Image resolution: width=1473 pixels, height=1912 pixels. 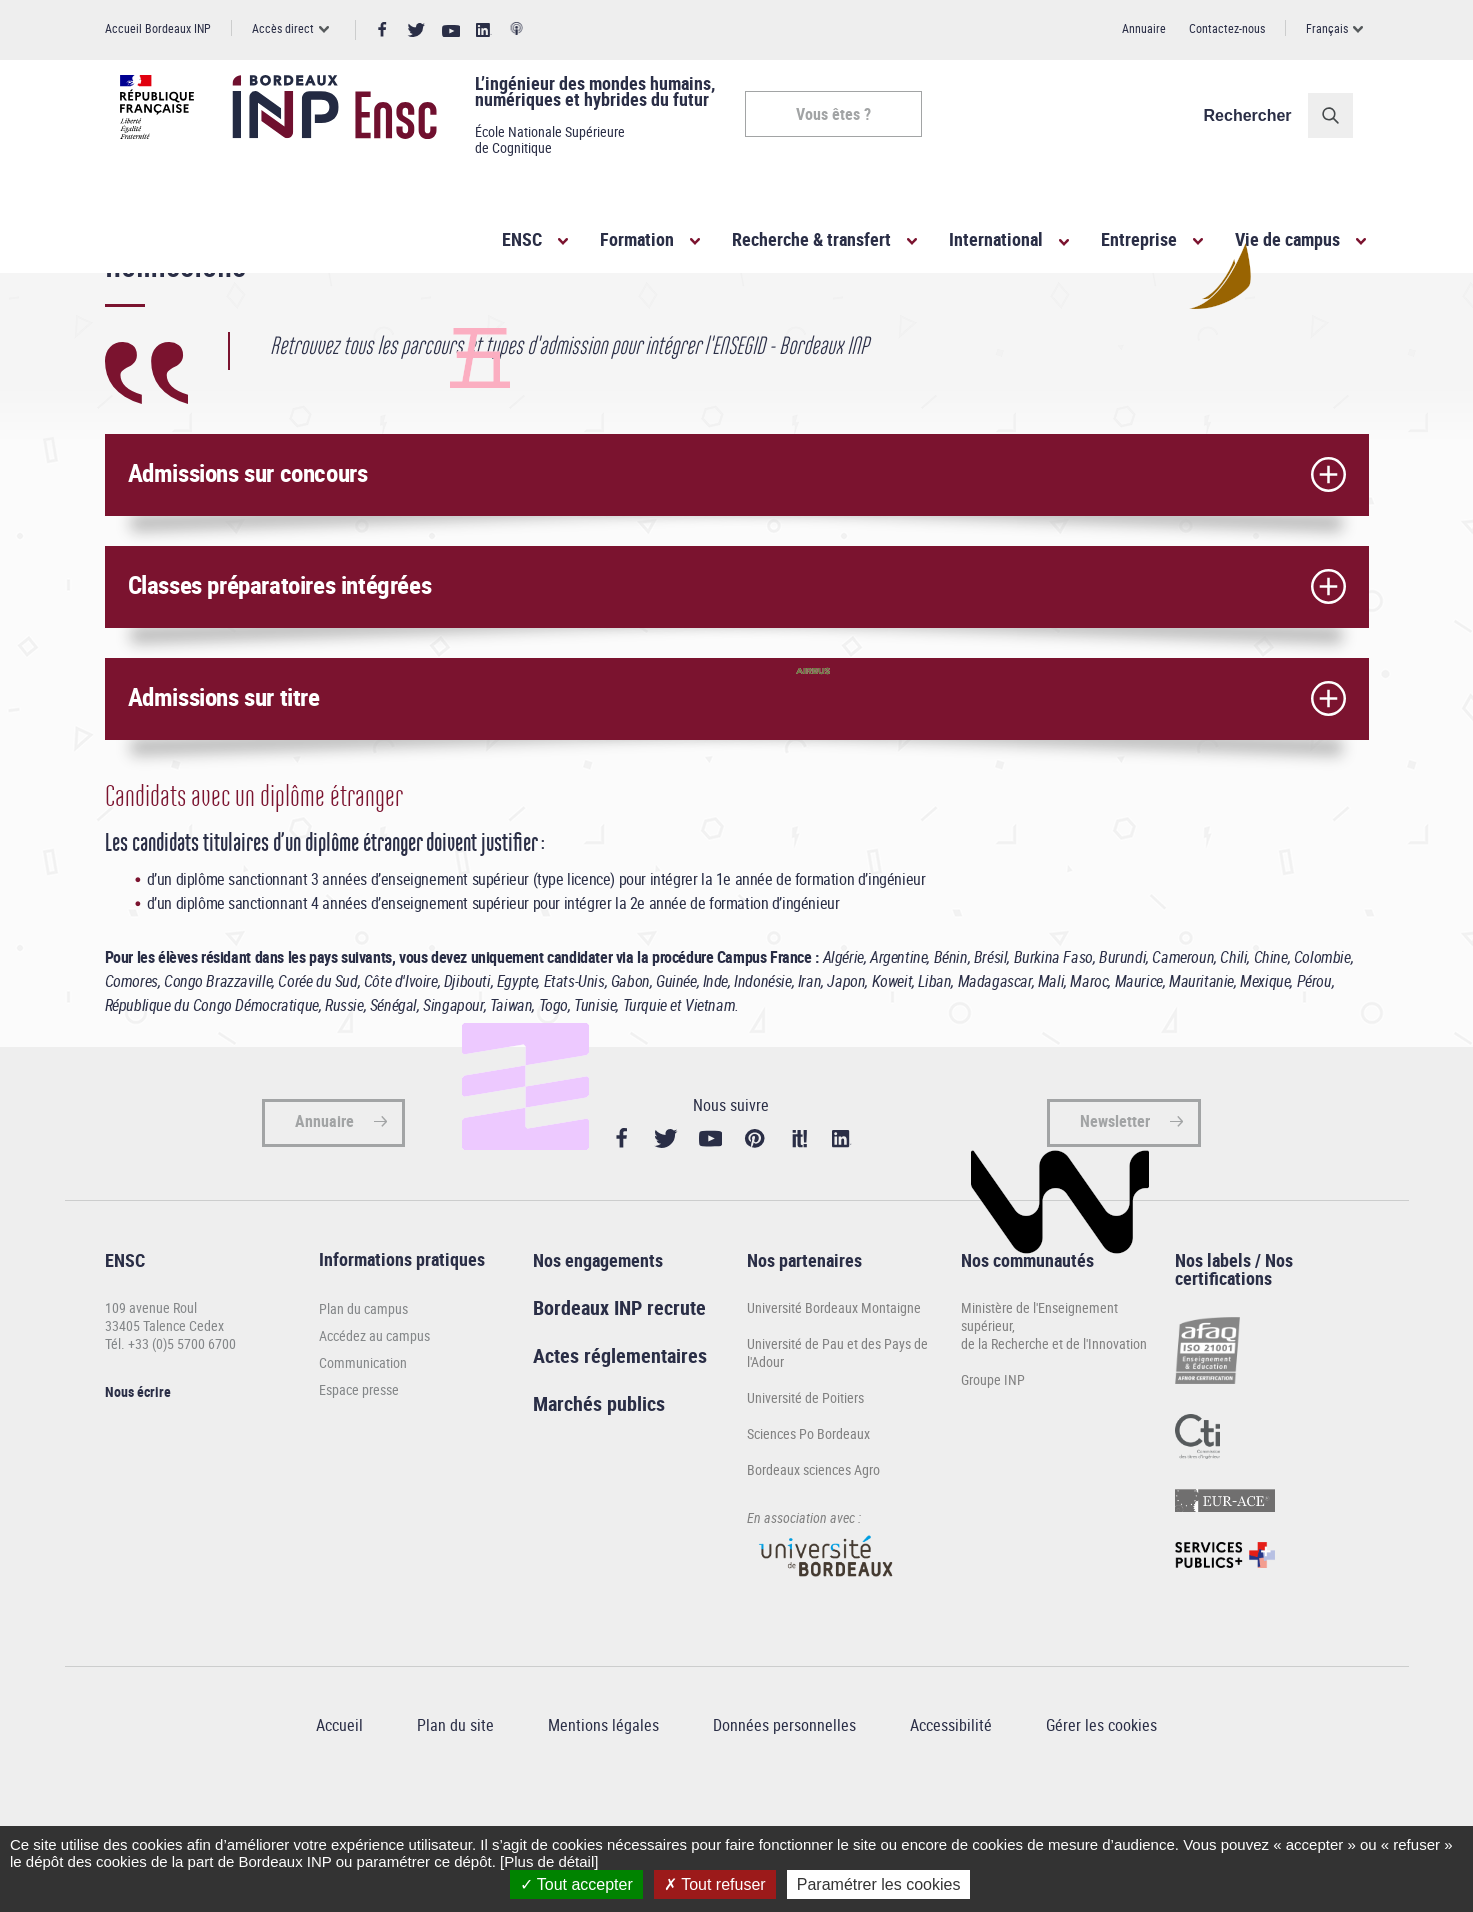 I want to click on airbus company logo, so click(x=813, y=671).